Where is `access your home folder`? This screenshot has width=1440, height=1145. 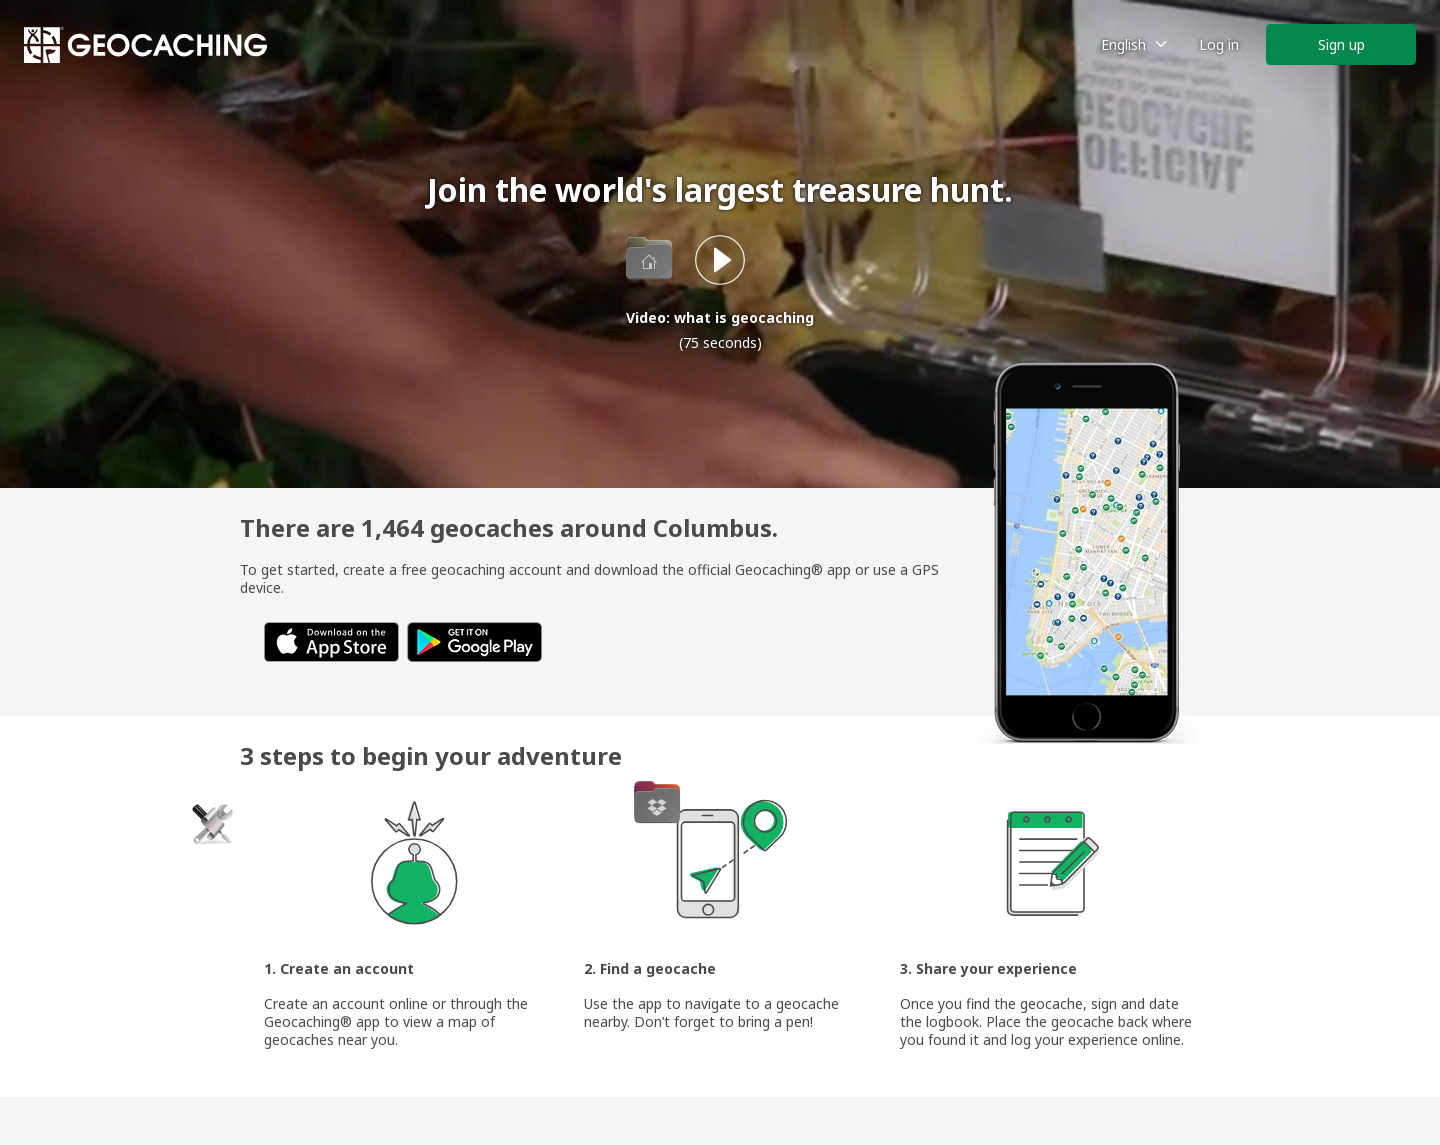
access your home folder is located at coordinates (649, 258).